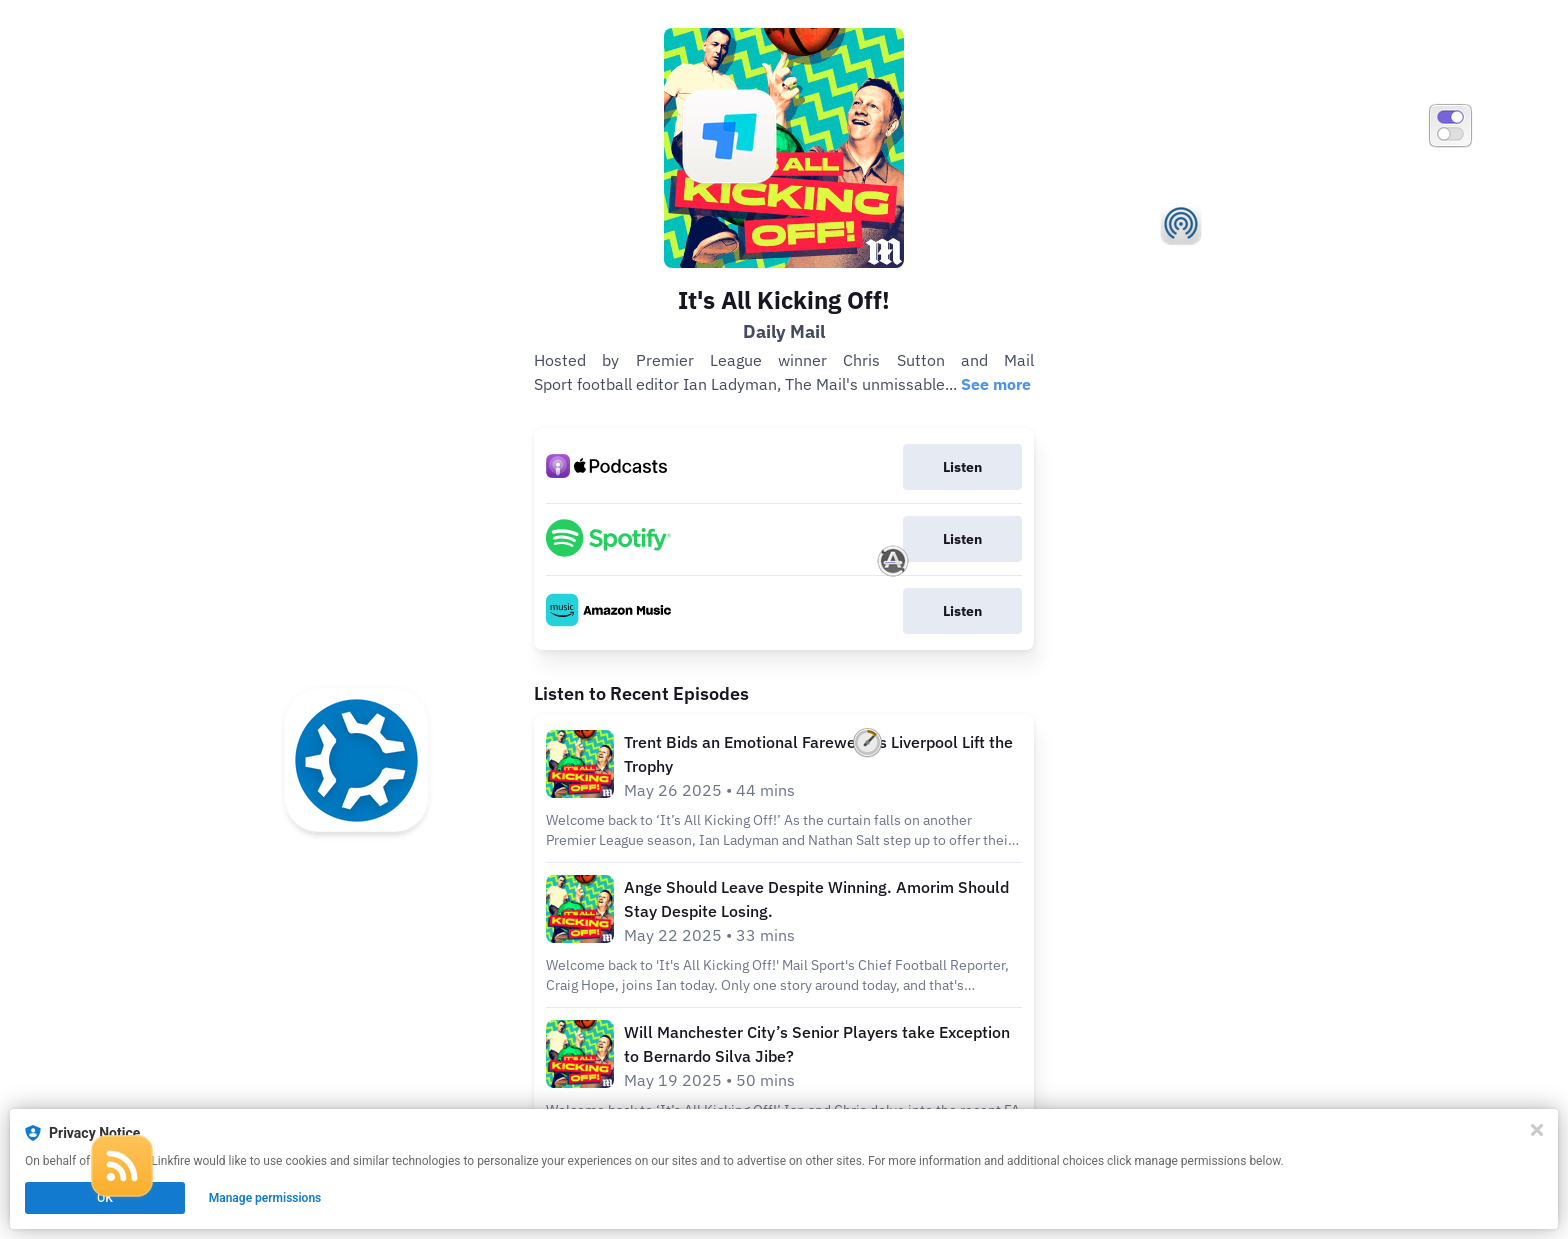  I want to click on open snapdrop for local file sharing, so click(1181, 224).